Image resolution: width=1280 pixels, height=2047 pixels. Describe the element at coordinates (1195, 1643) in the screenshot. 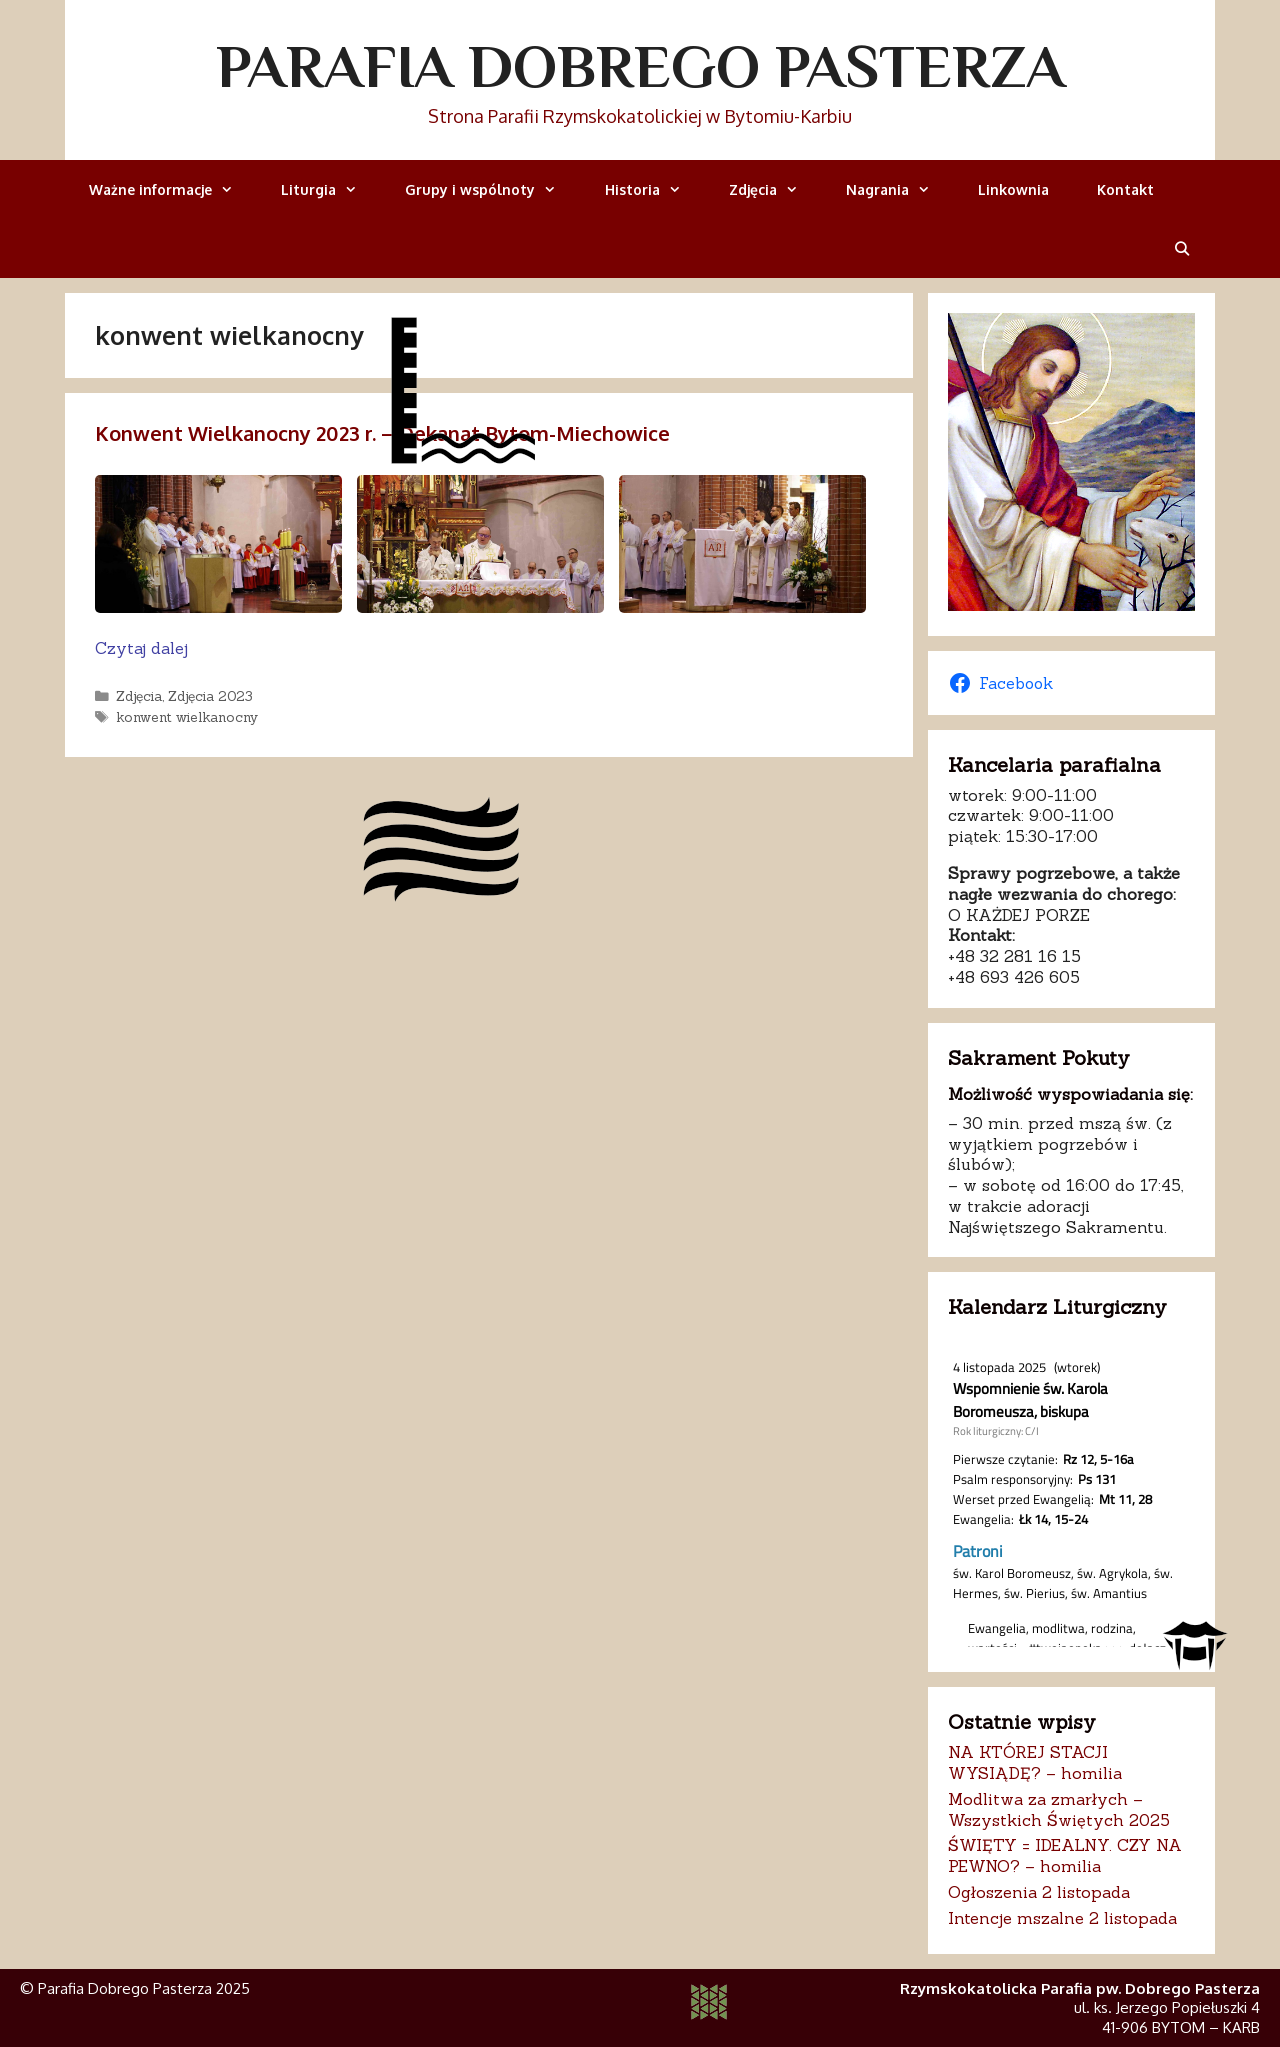

I see `vampire or monster character selection` at that location.